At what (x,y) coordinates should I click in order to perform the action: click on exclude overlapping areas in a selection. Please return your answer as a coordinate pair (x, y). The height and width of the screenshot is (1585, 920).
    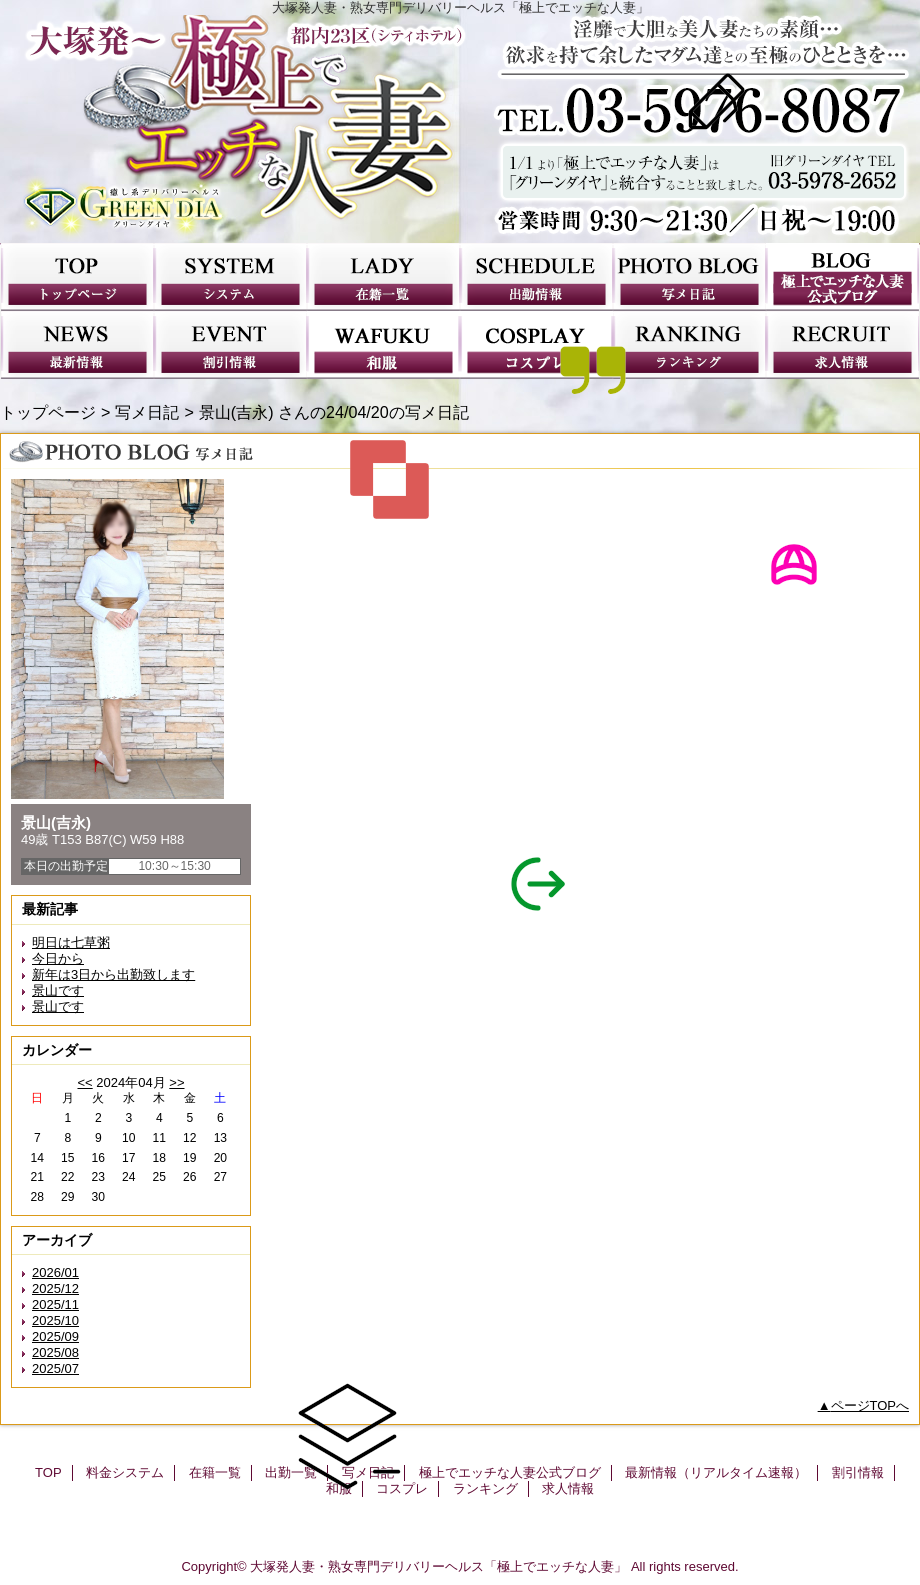
    Looking at the image, I should click on (389, 479).